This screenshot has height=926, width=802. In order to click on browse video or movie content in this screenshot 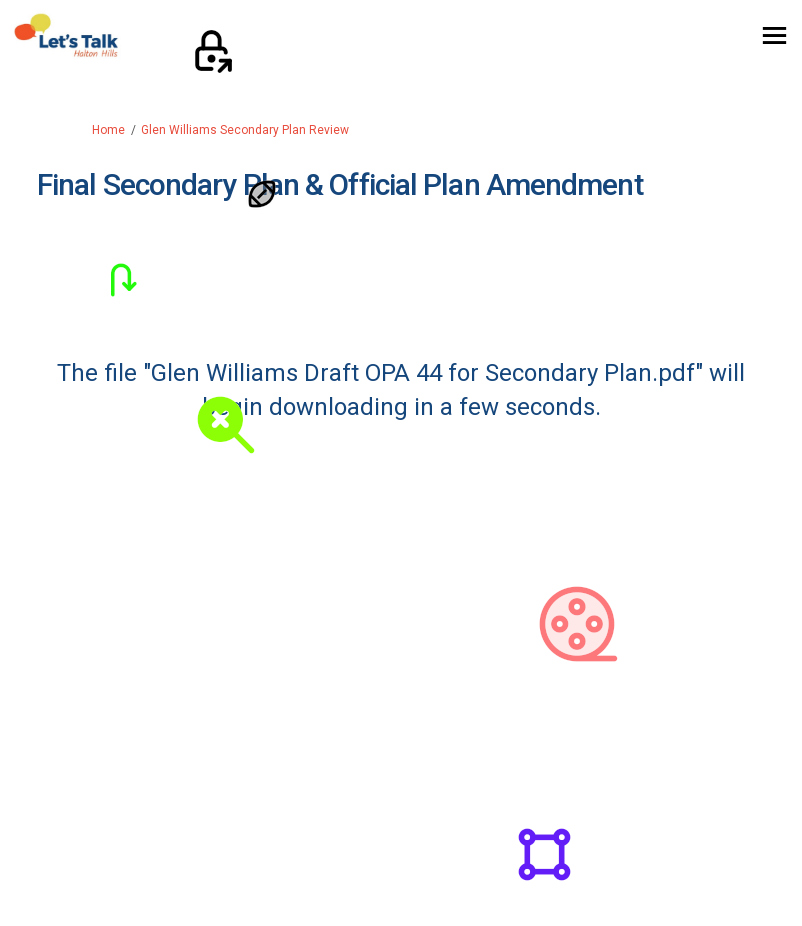, I will do `click(577, 624)`.